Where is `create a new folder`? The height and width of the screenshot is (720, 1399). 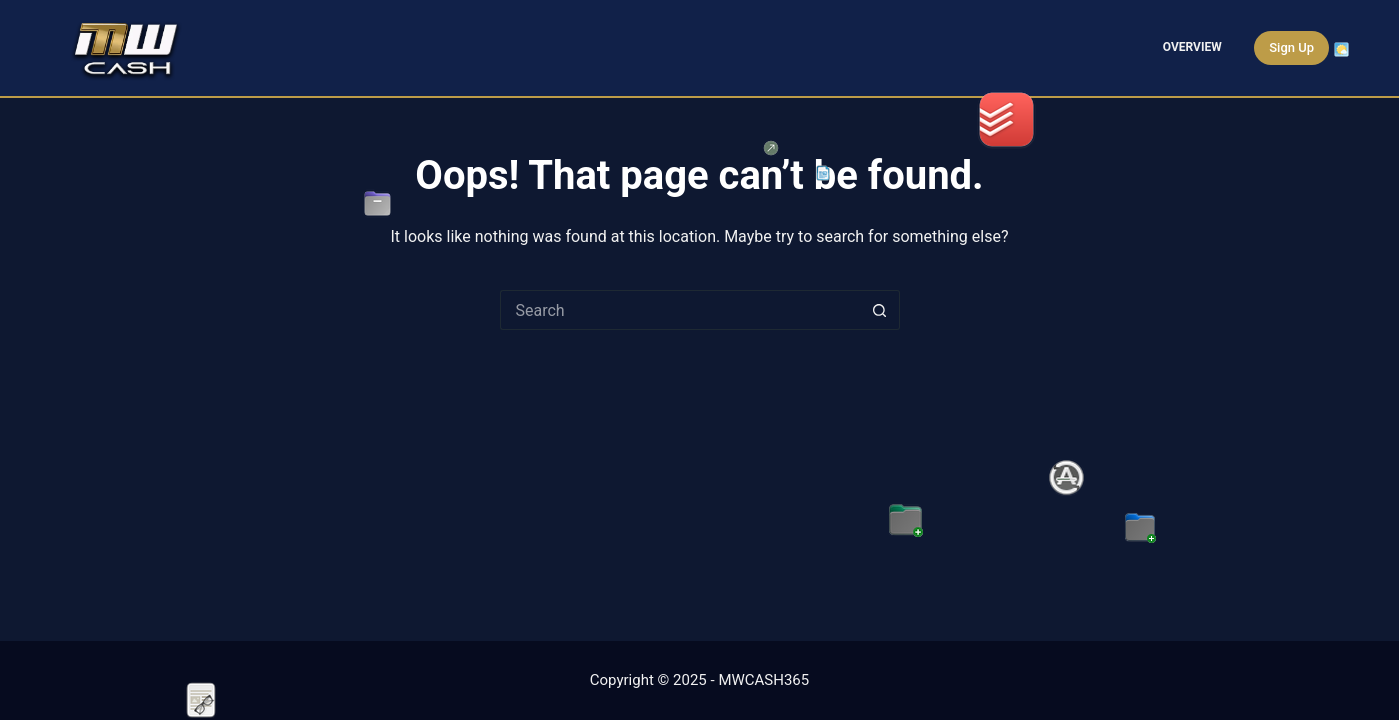 create a new folder is located at coordinates (905, 519).